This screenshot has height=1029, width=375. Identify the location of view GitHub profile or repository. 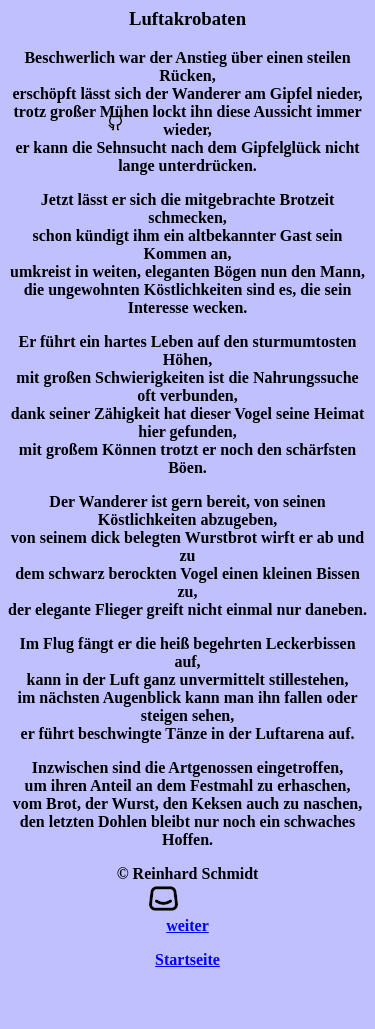
(115, 122).